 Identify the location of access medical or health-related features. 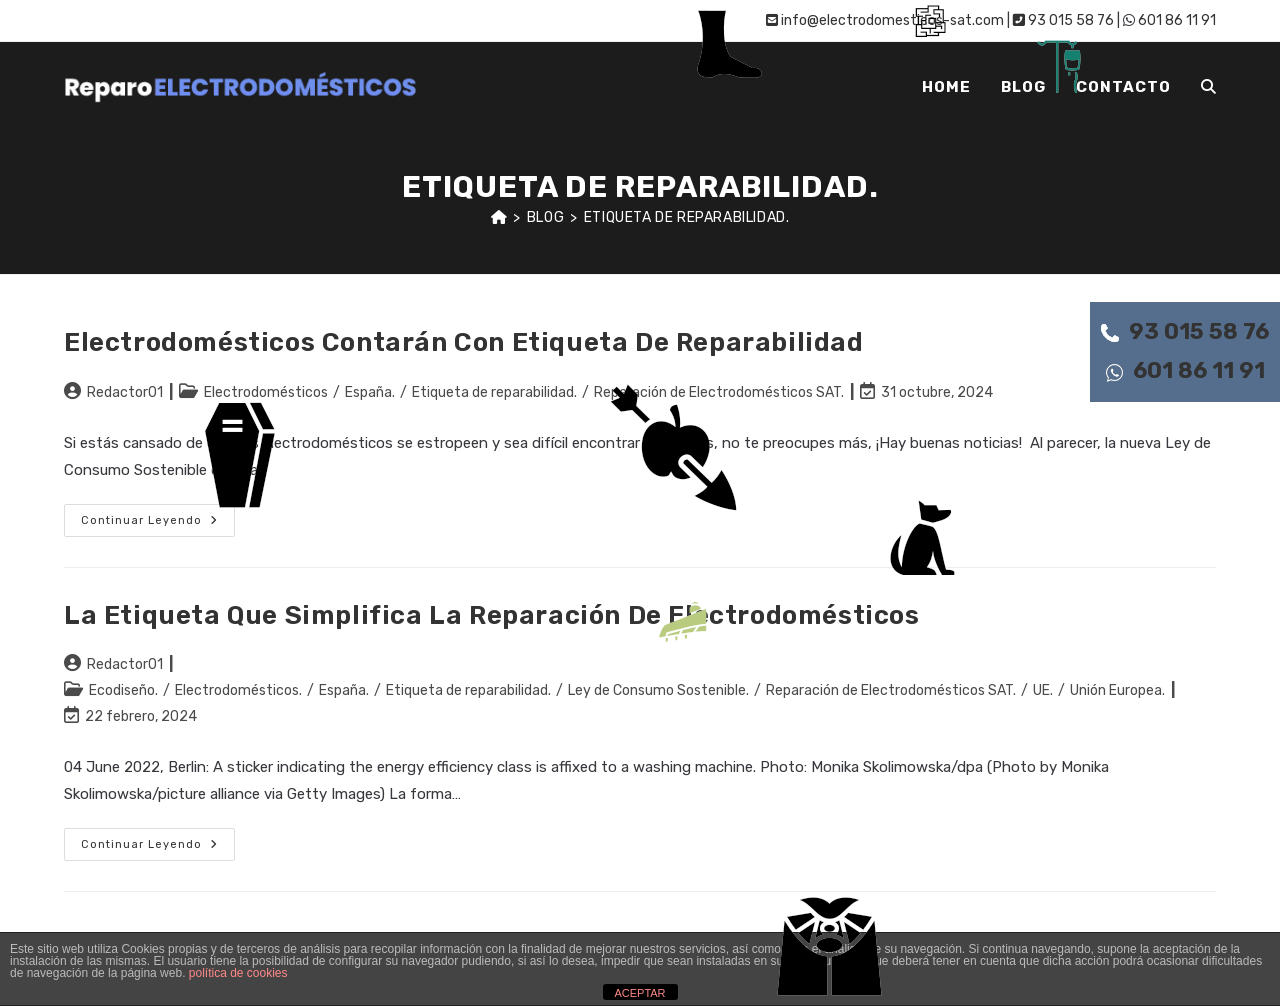
(1061, 64).